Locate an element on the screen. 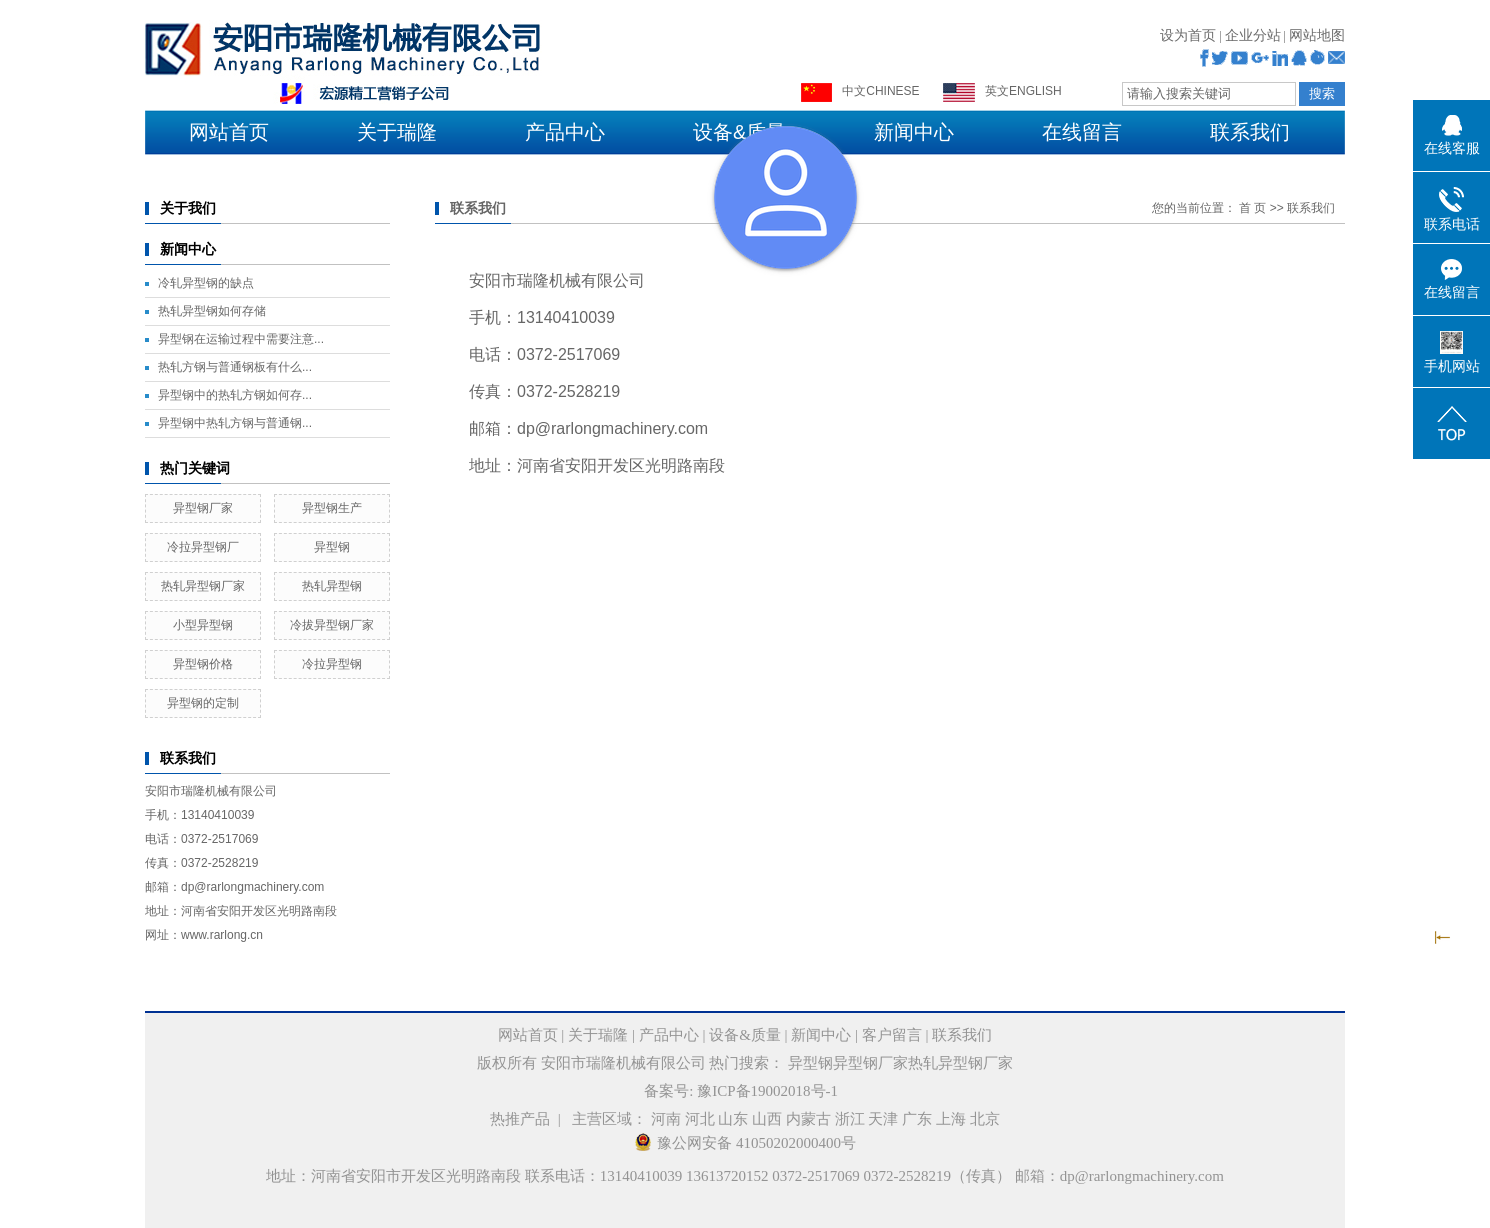  go to the first item in a list or sequence is located at coordinates (1442, 937).